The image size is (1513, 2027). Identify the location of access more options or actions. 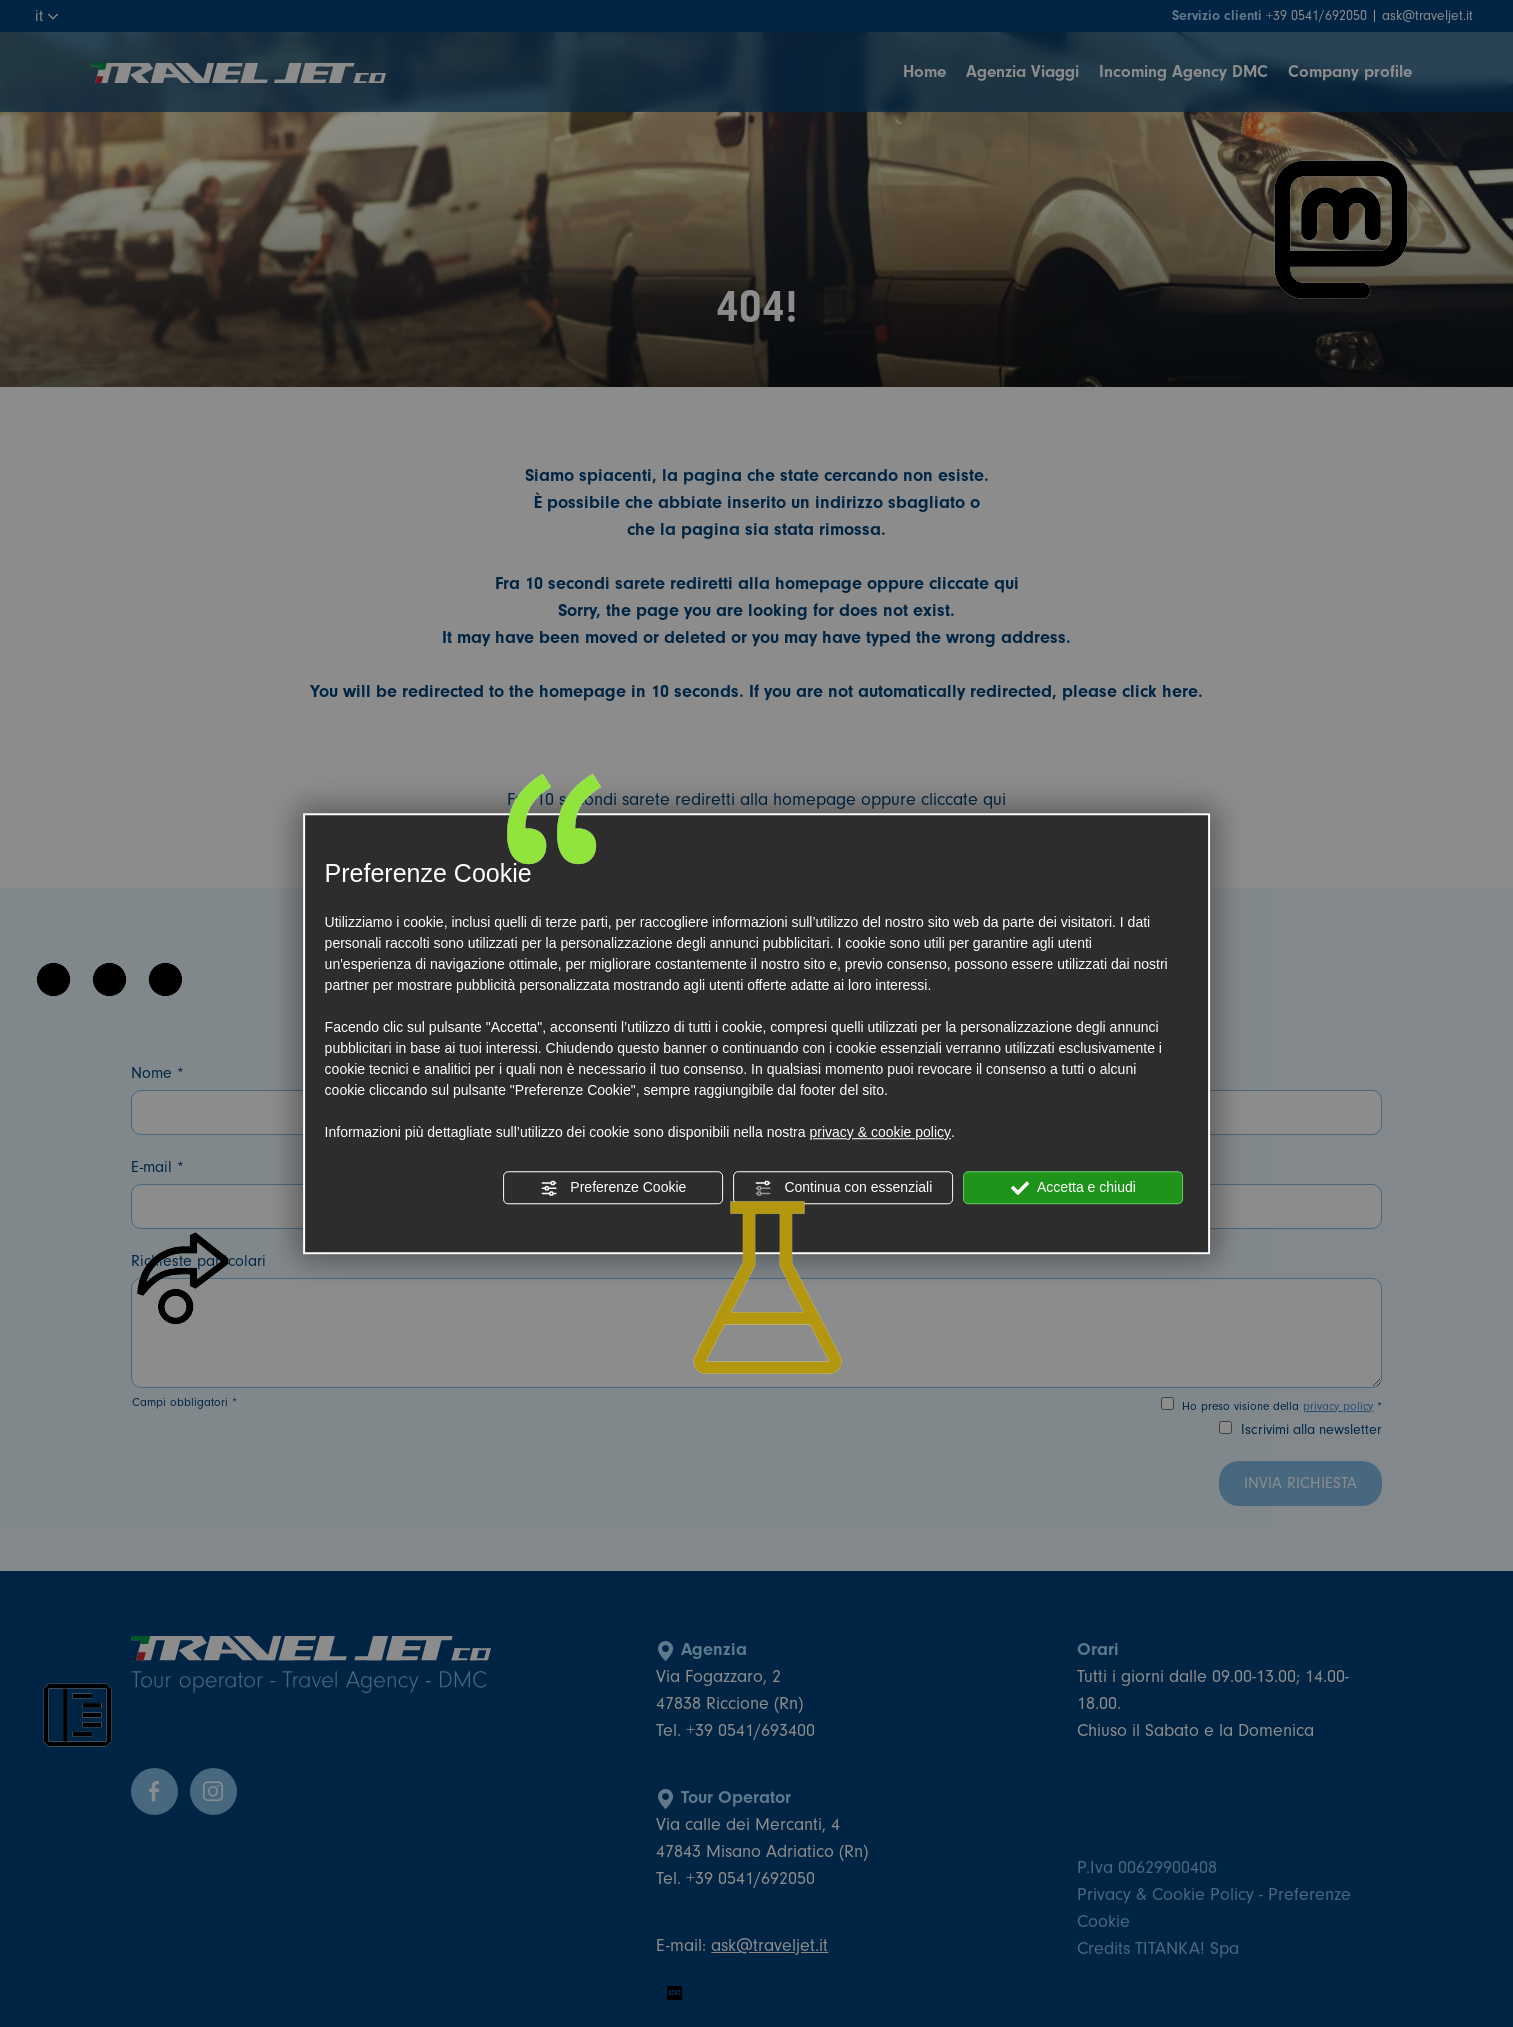
(109, 979).